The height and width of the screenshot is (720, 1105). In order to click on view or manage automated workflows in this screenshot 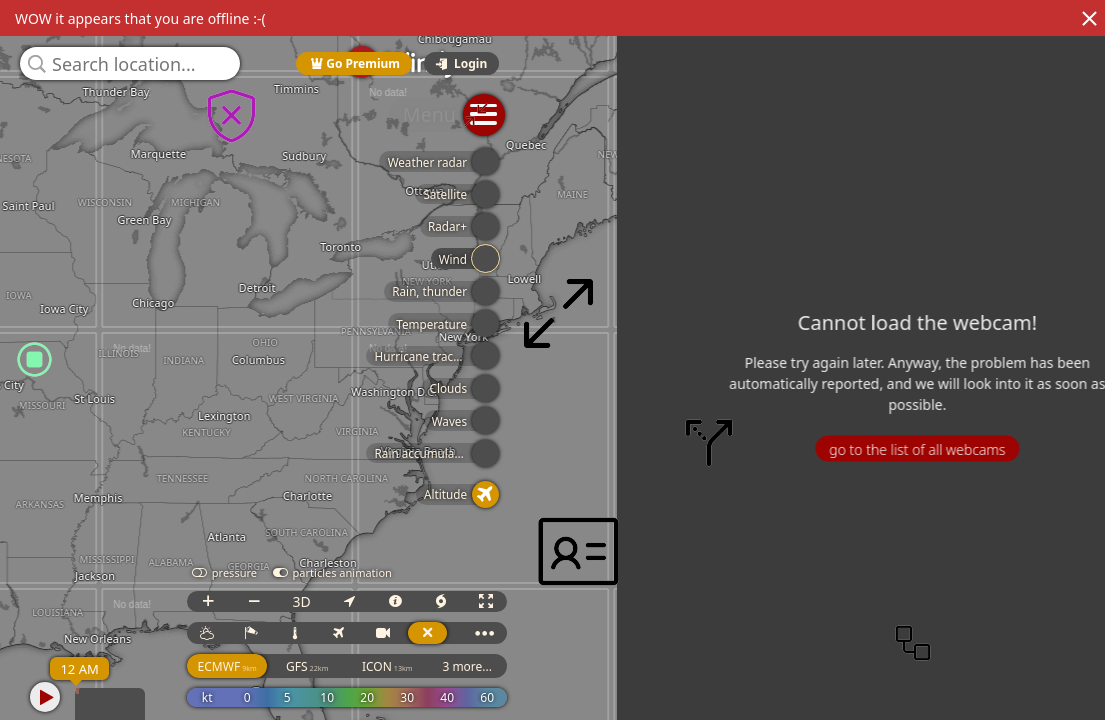, I will do `click(913, 643)`.